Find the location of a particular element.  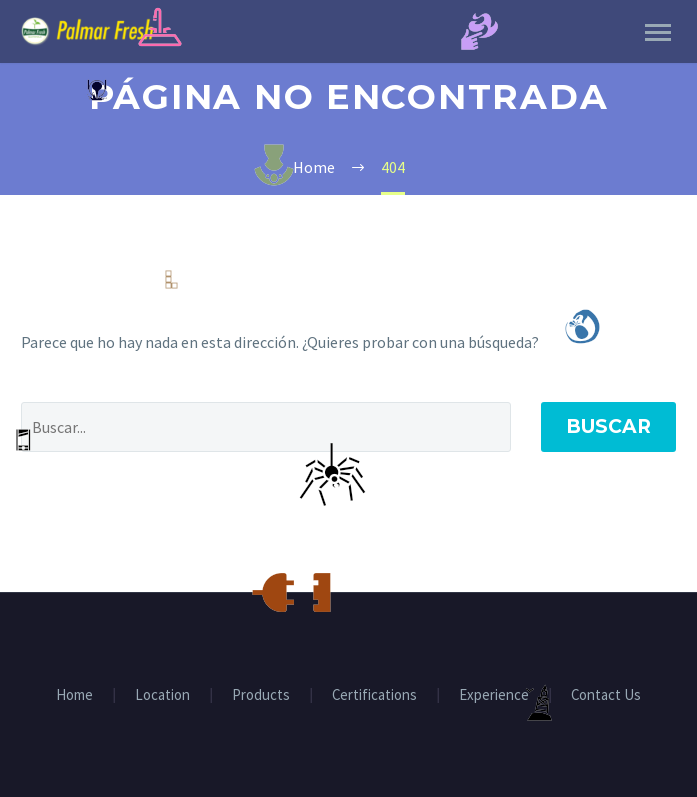

indicates a "hot" or trending item is located at coordinates (479, 31).